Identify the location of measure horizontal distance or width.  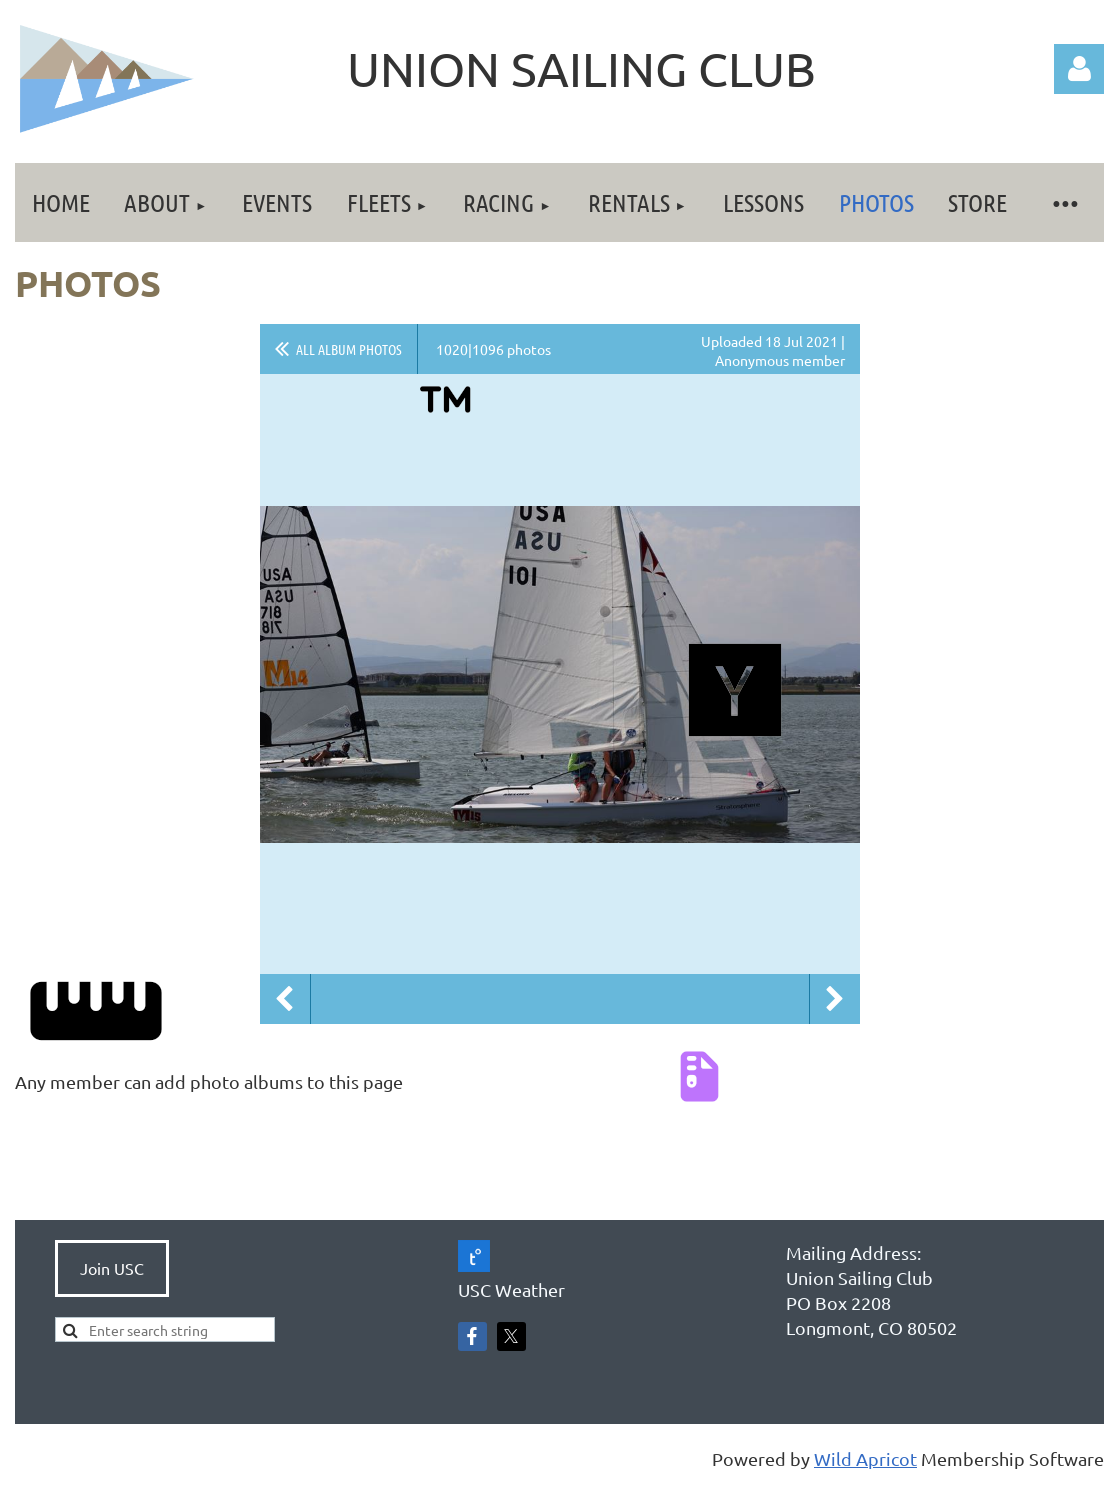
(96, 1011).